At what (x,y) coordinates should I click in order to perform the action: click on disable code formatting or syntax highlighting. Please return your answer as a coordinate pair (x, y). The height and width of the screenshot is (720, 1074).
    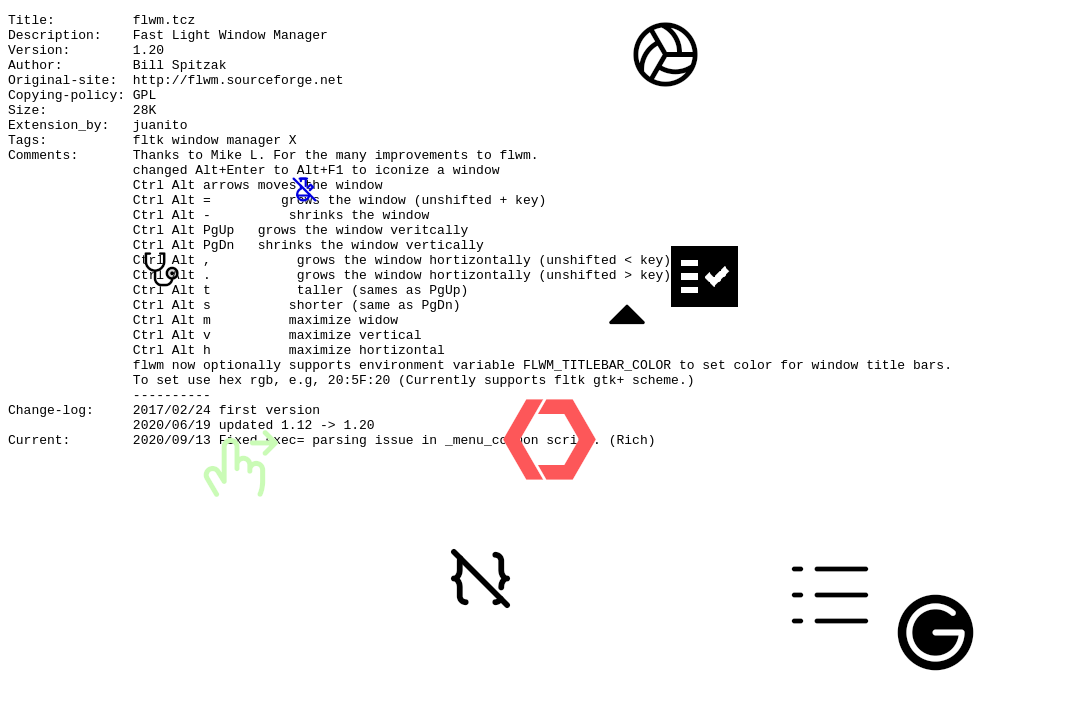
    Looking at the image, I should click on (480, 578).